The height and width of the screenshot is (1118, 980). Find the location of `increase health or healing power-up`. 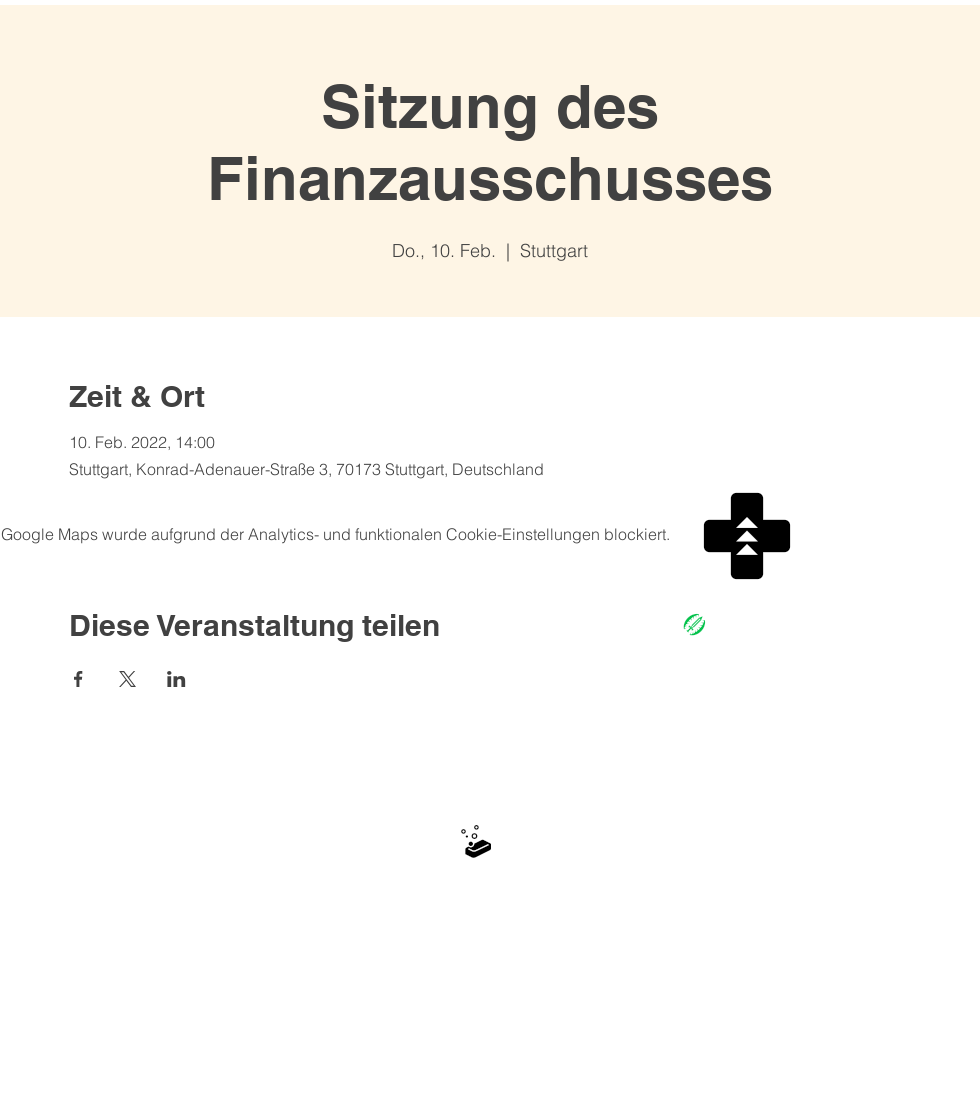

increase health or healing power-up is located at coordinates (747, 536).